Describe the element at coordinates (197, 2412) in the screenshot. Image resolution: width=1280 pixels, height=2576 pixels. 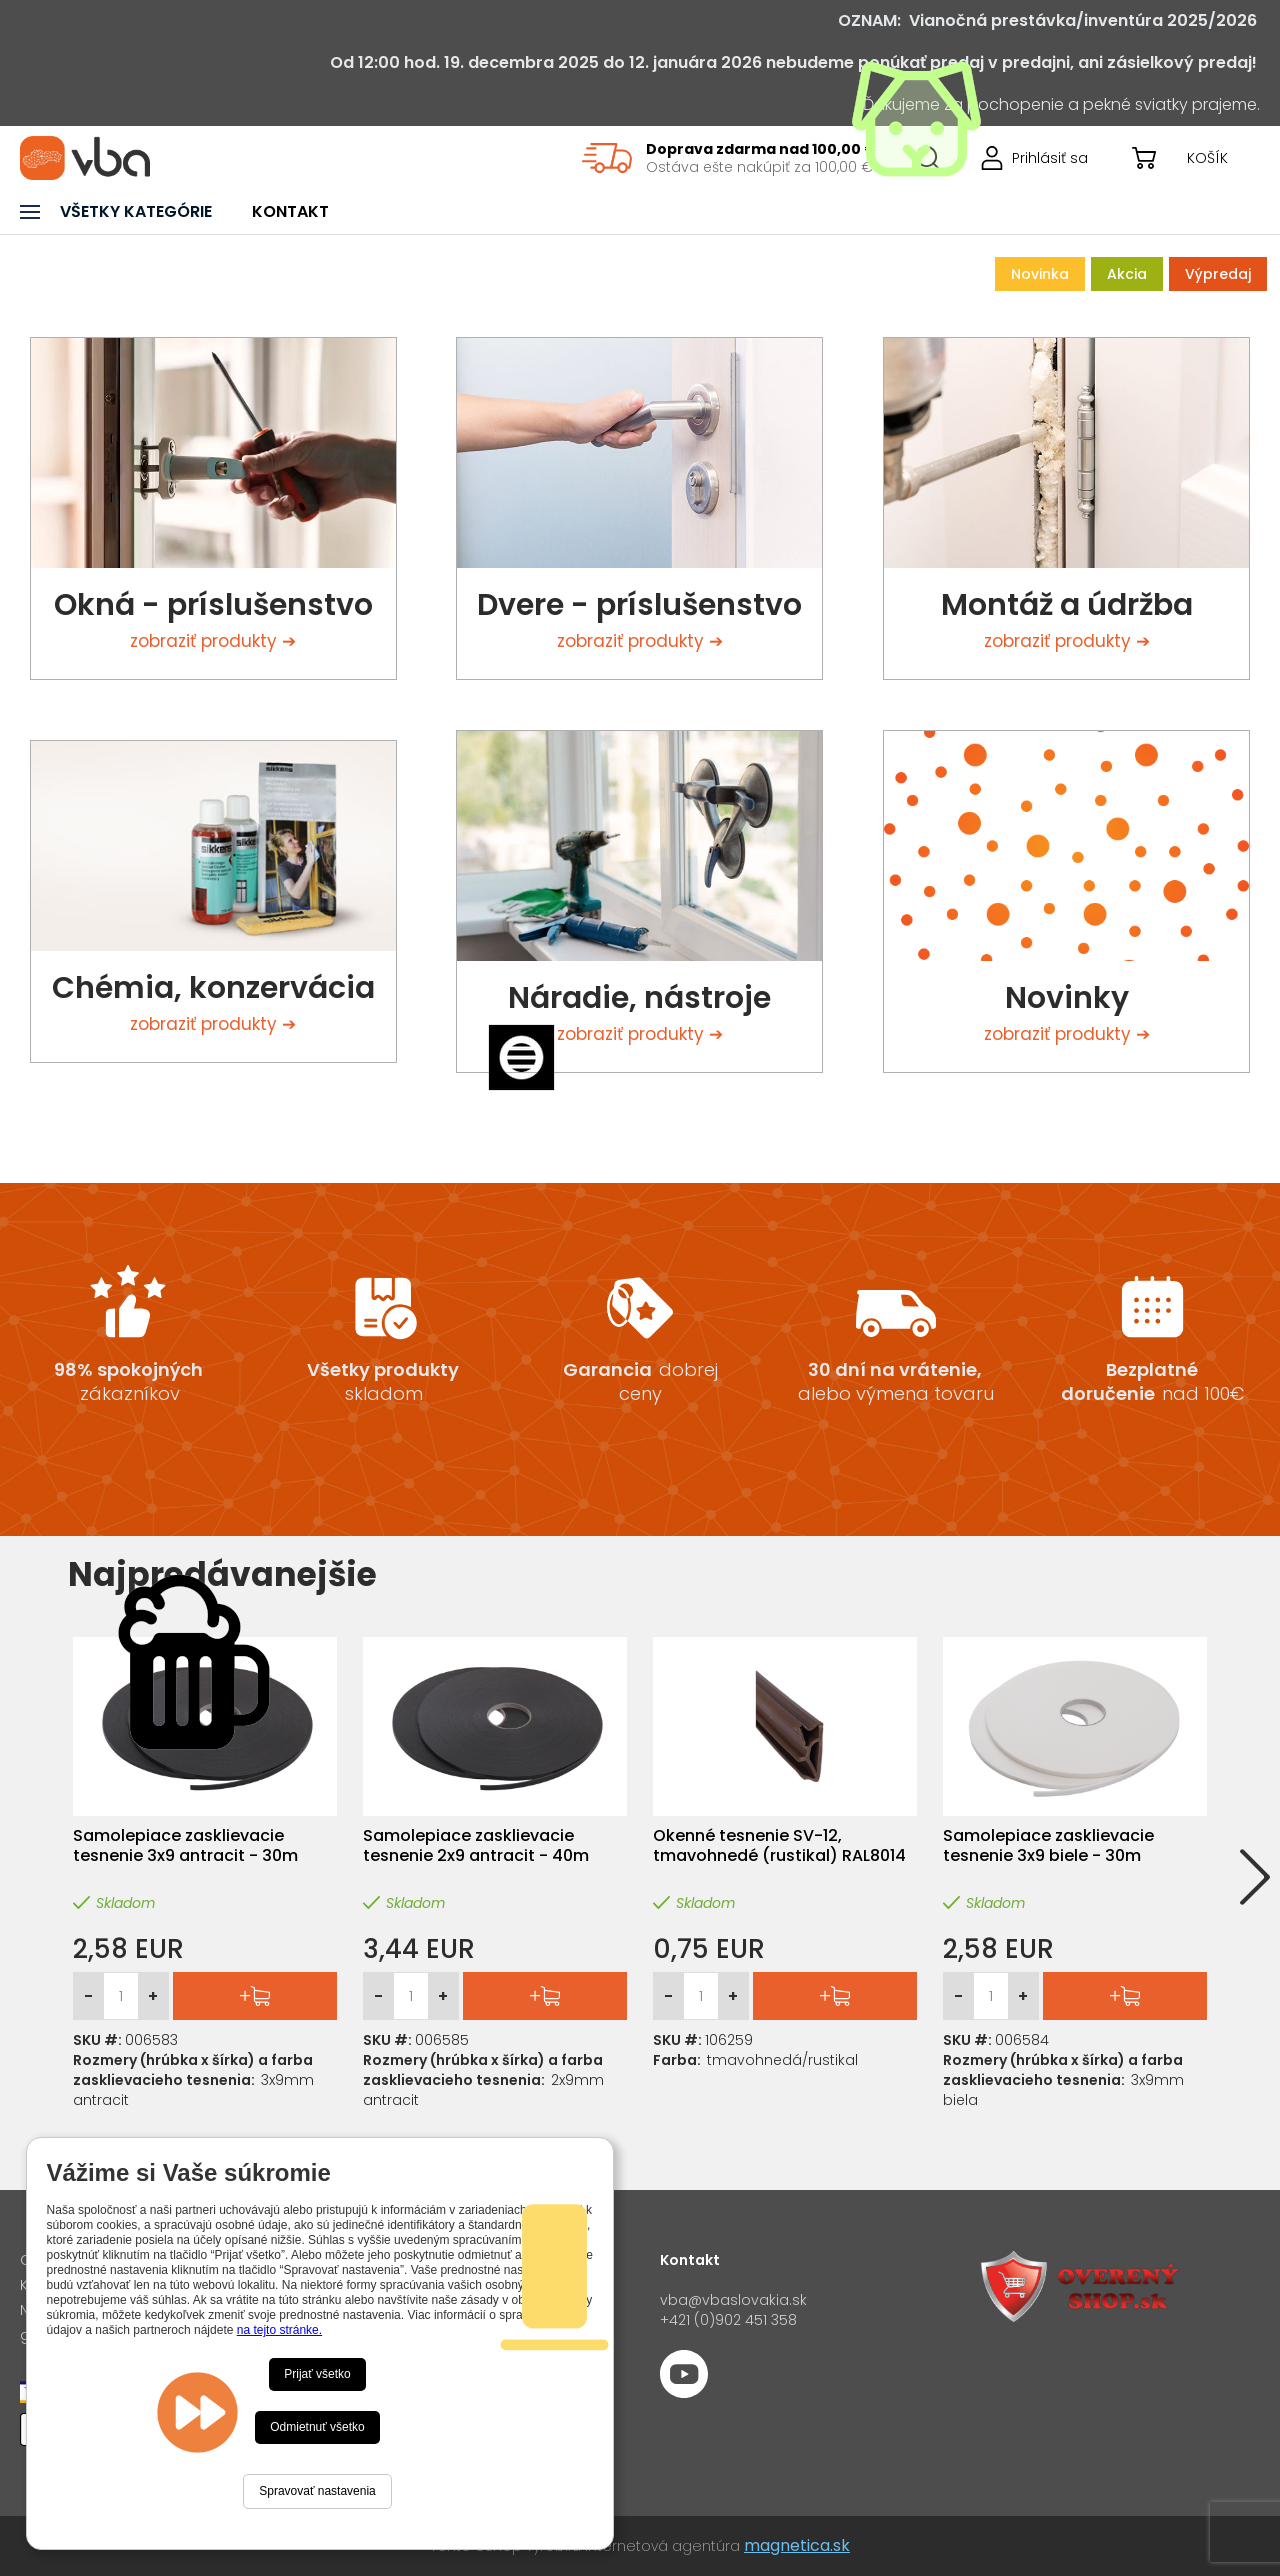
I see `skip forward in media playback` at that location.